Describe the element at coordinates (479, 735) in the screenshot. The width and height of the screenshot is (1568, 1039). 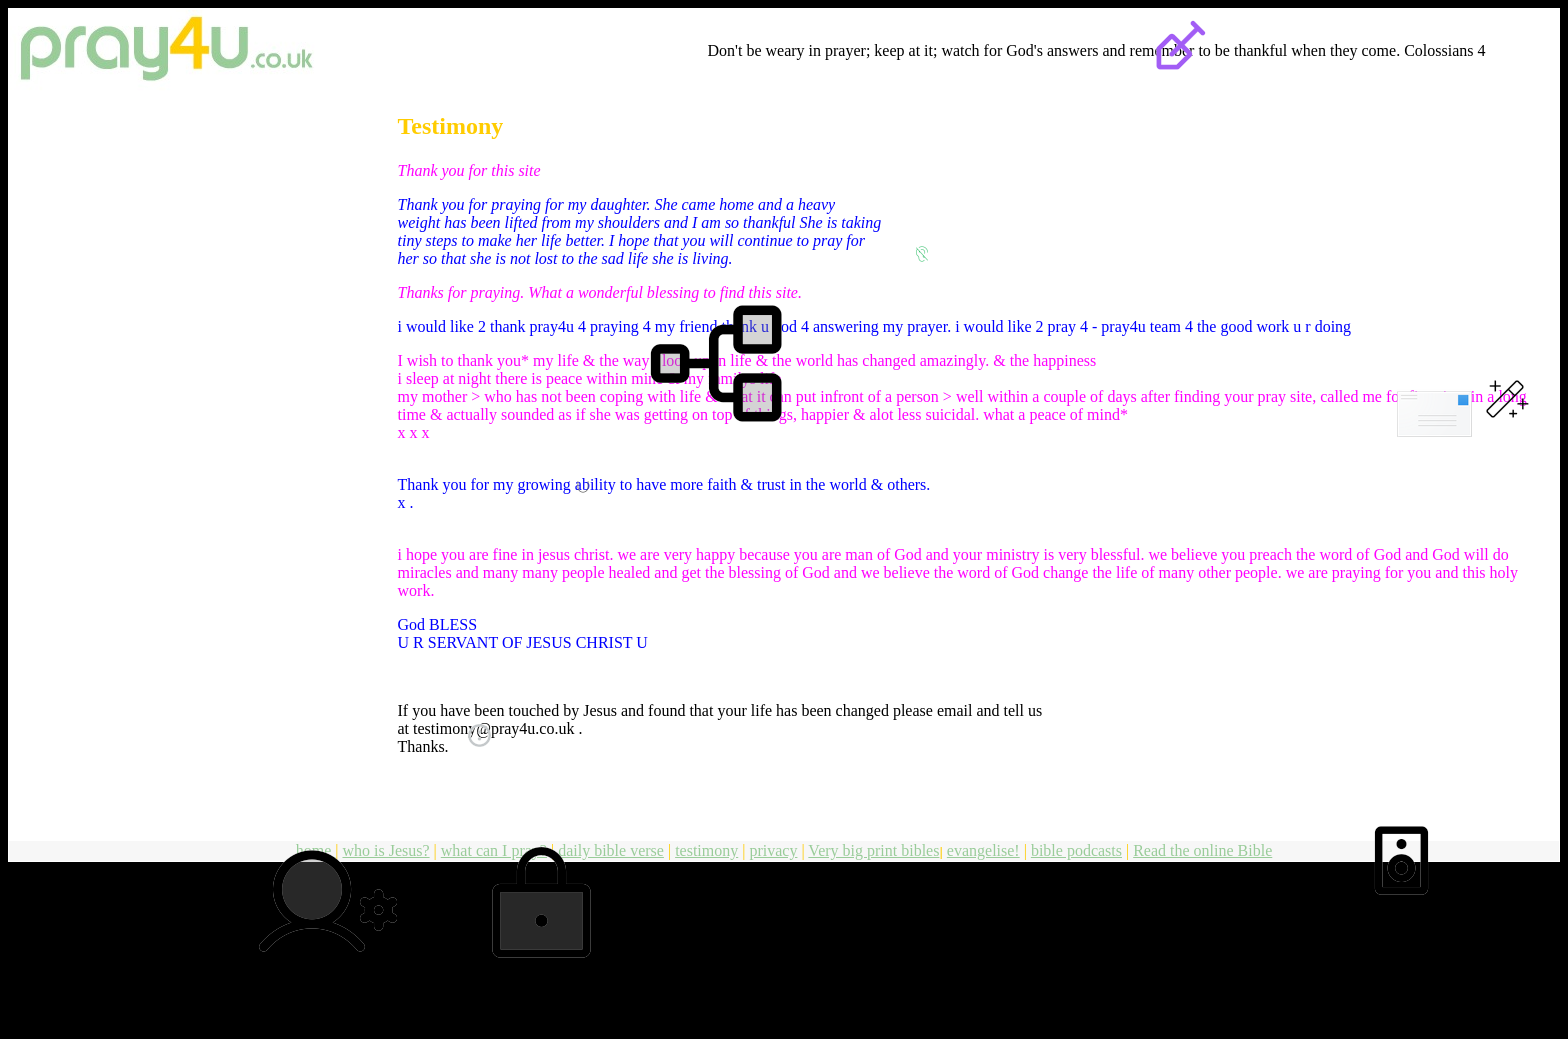
I see `open more options menu` at that location.